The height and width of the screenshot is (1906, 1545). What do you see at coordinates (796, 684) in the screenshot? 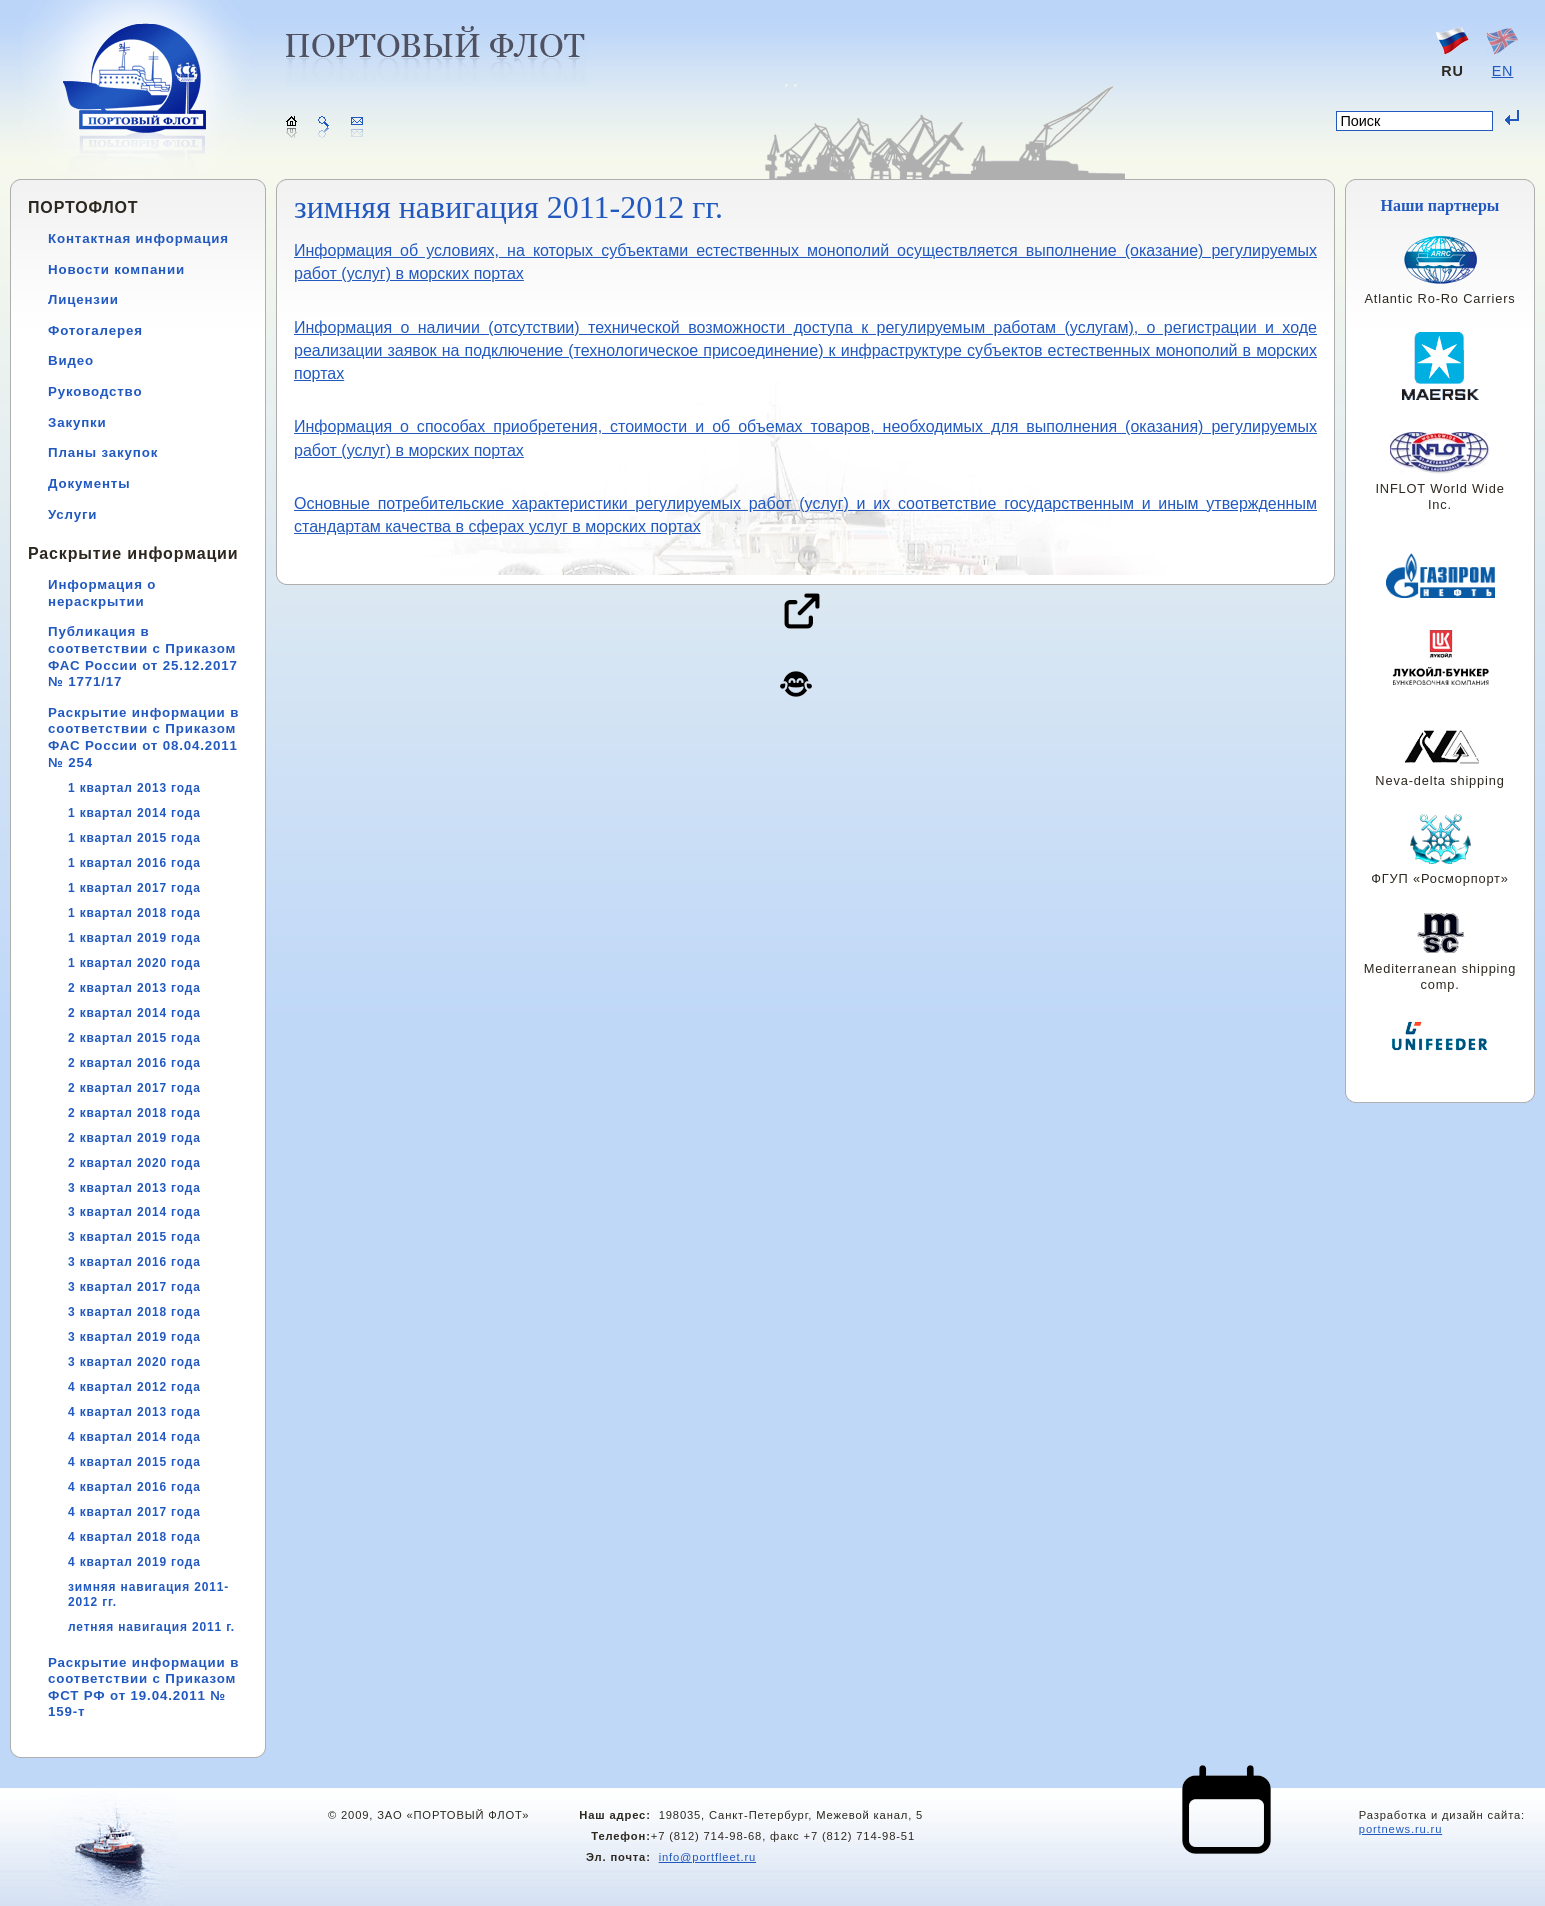
I see `add a laughing emoji reaction` at bounding box center [796, 684].